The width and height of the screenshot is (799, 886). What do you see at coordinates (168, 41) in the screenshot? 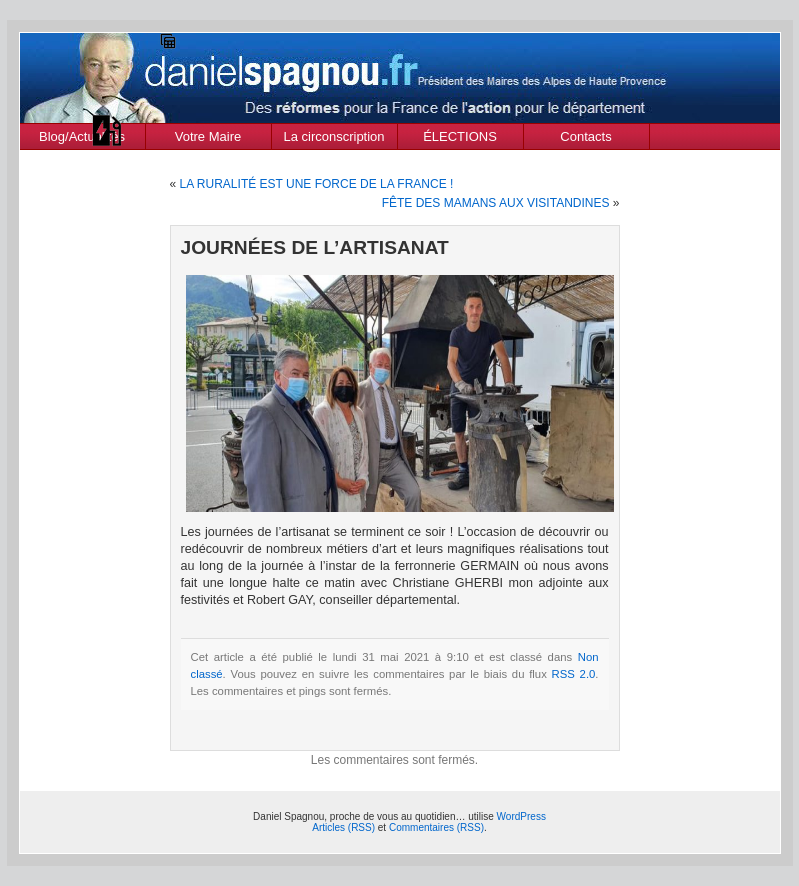
I see `switch to table view layout` at bounding box center [168, 41].